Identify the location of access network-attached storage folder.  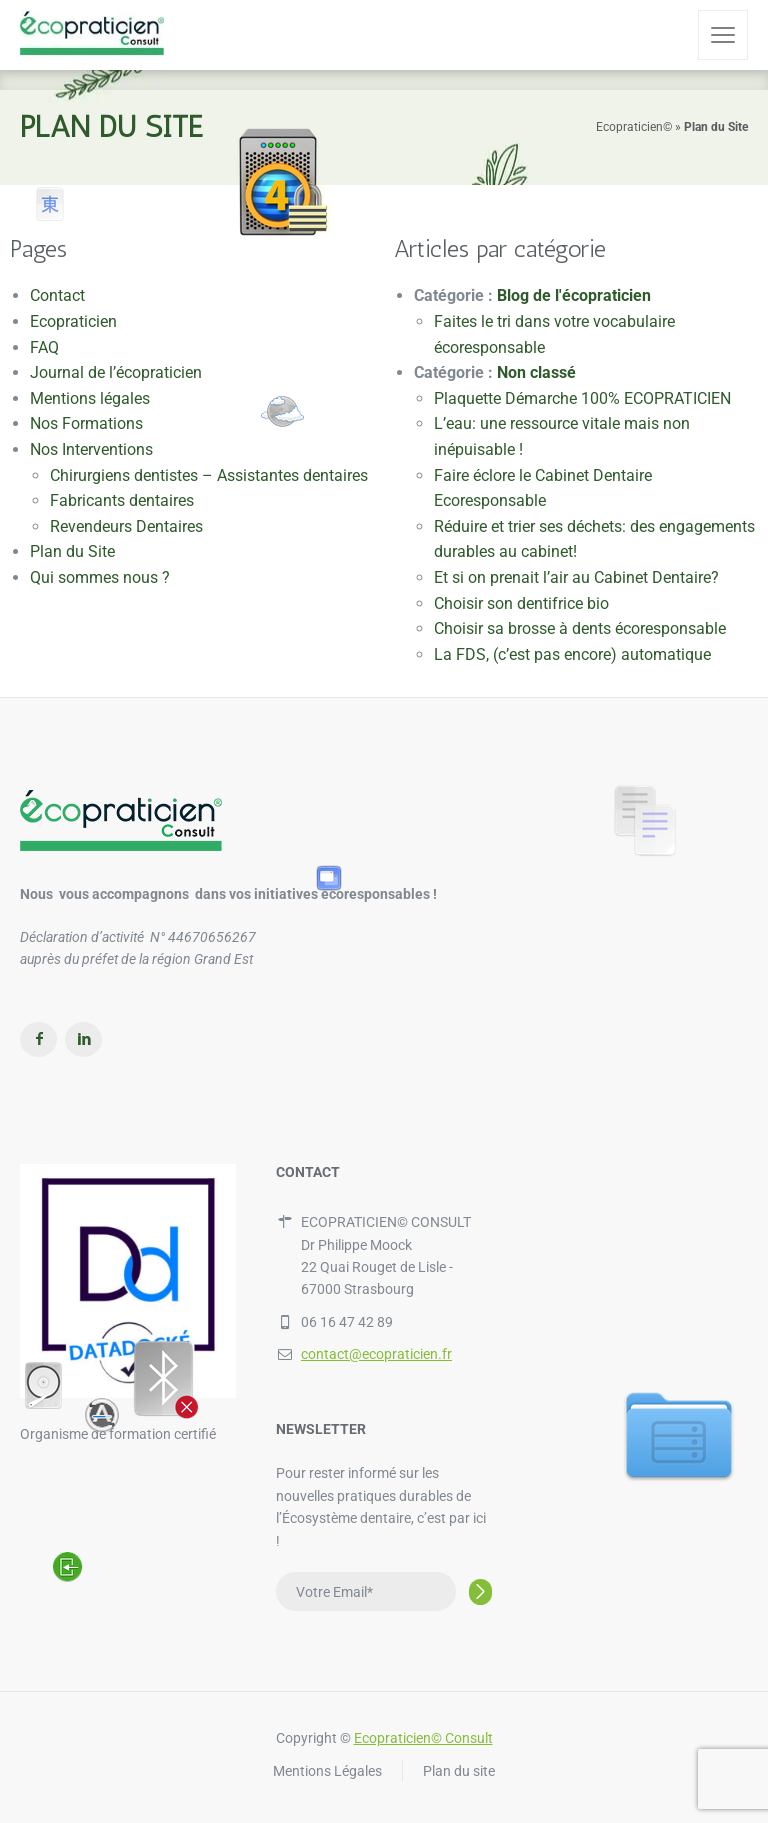
(679, 1435).